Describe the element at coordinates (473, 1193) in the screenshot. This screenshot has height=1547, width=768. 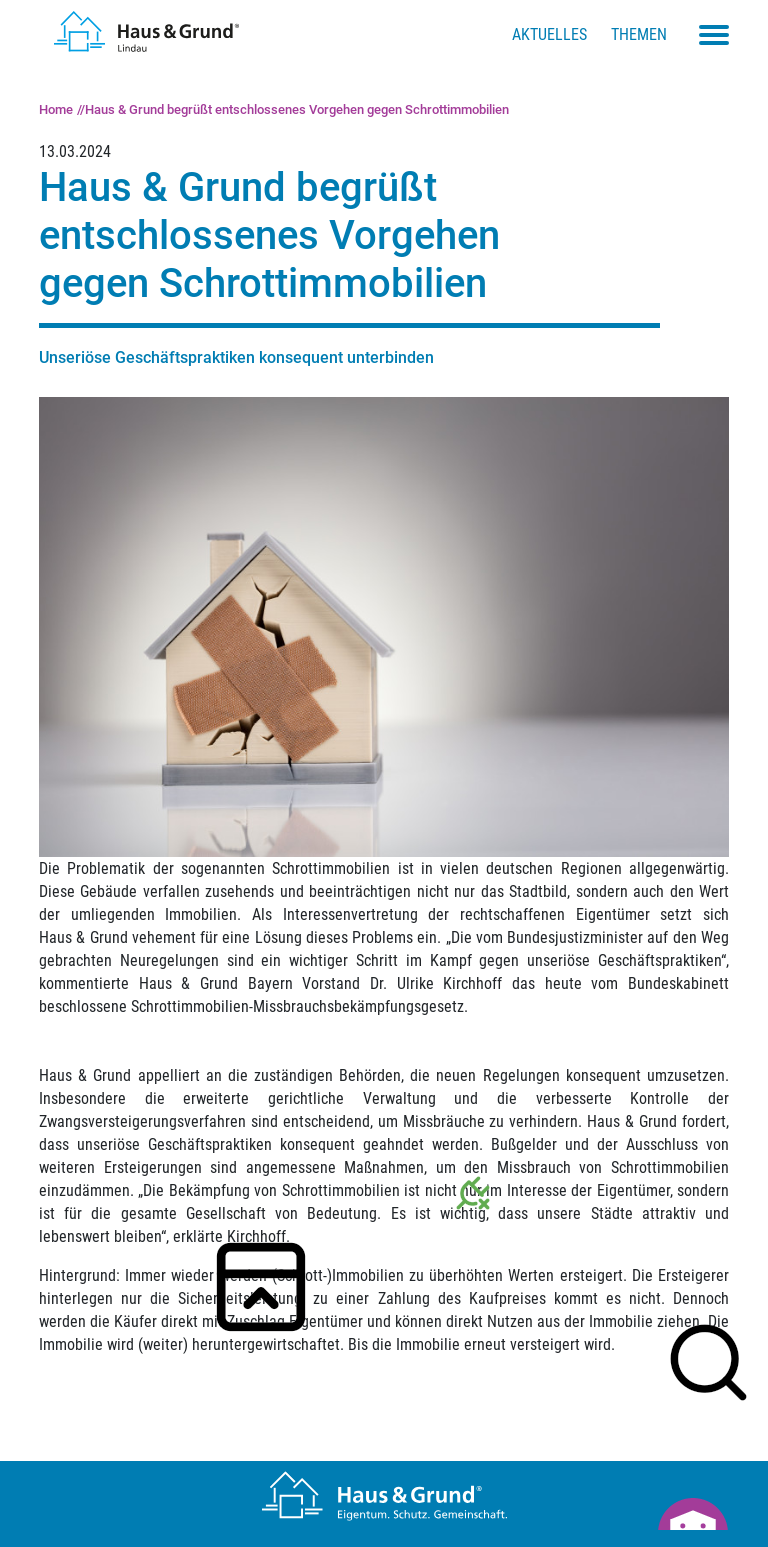
I see `disconnected or unplugged device` at that location.